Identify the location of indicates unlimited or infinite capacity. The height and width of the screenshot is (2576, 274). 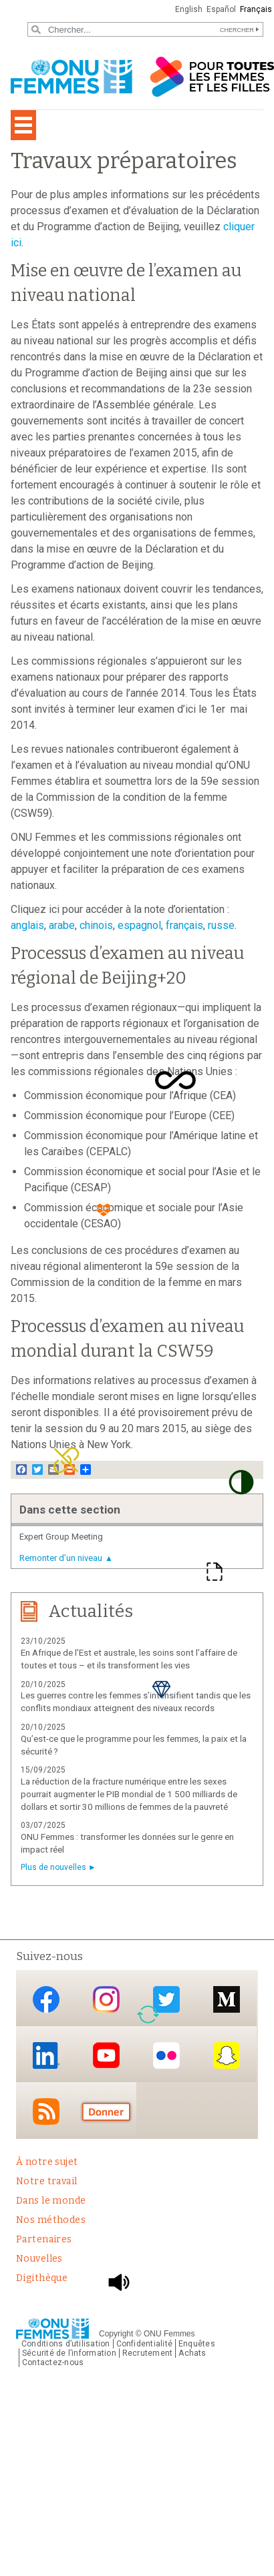
(175, 1080).